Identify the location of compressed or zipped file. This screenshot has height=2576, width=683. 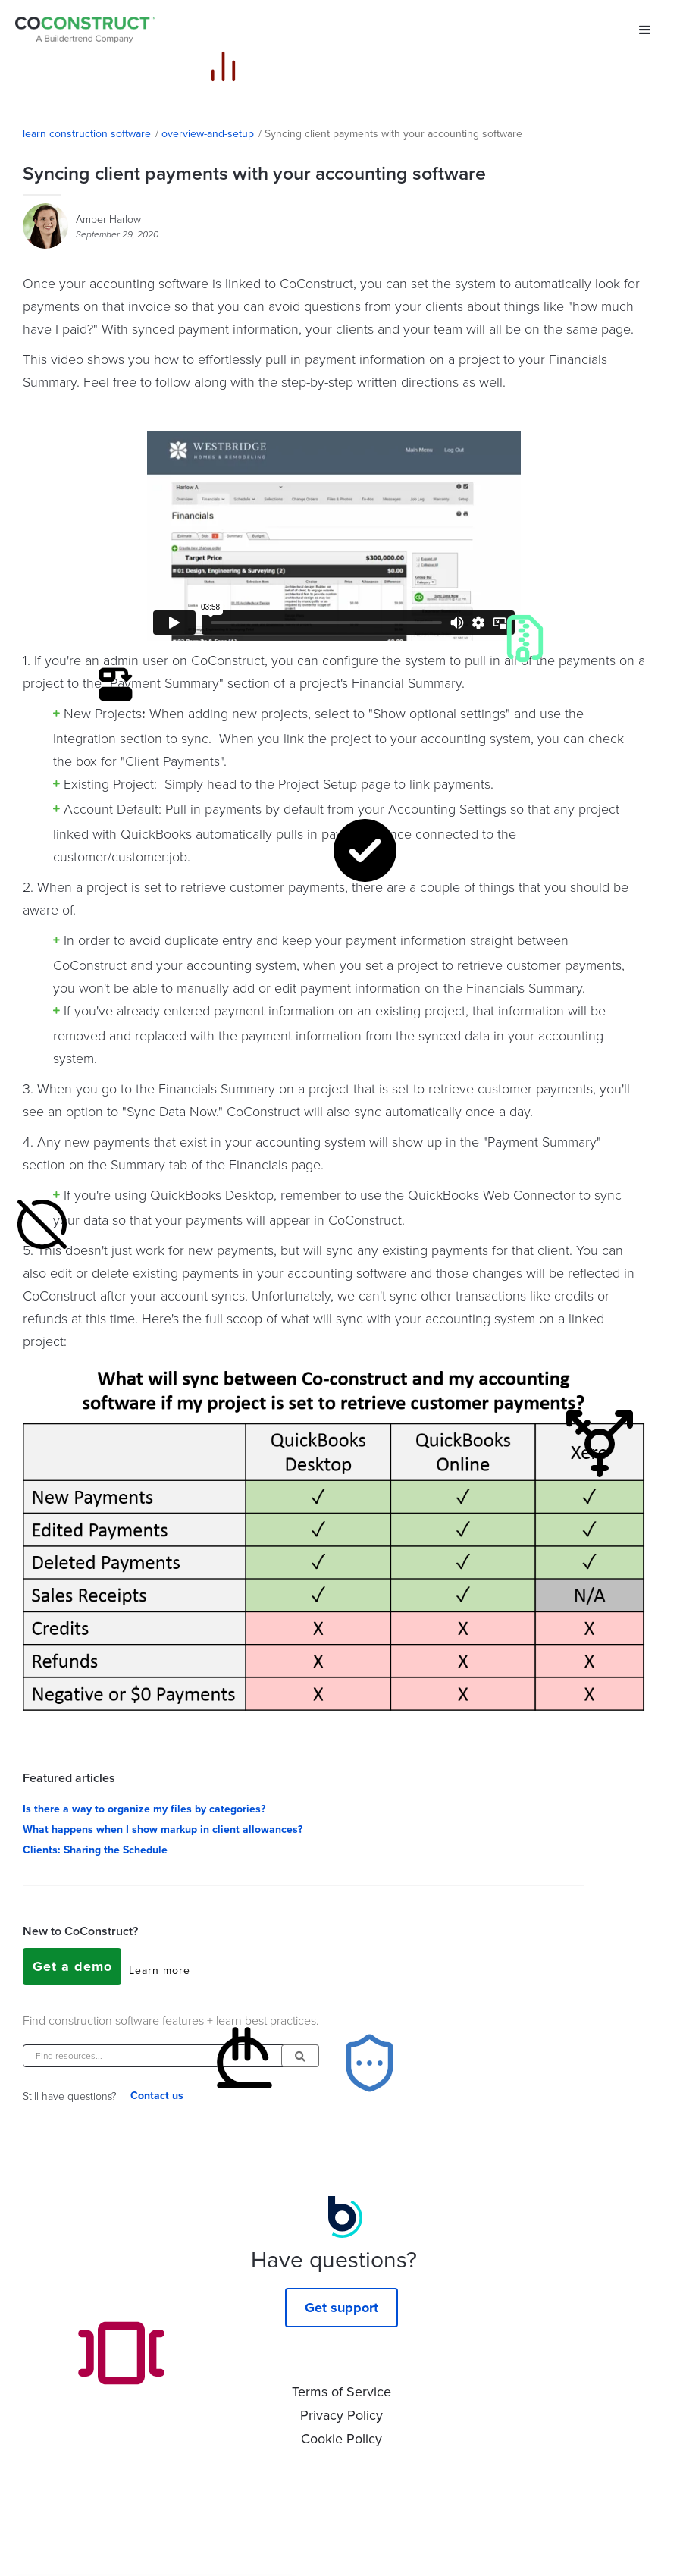
(525, 637).